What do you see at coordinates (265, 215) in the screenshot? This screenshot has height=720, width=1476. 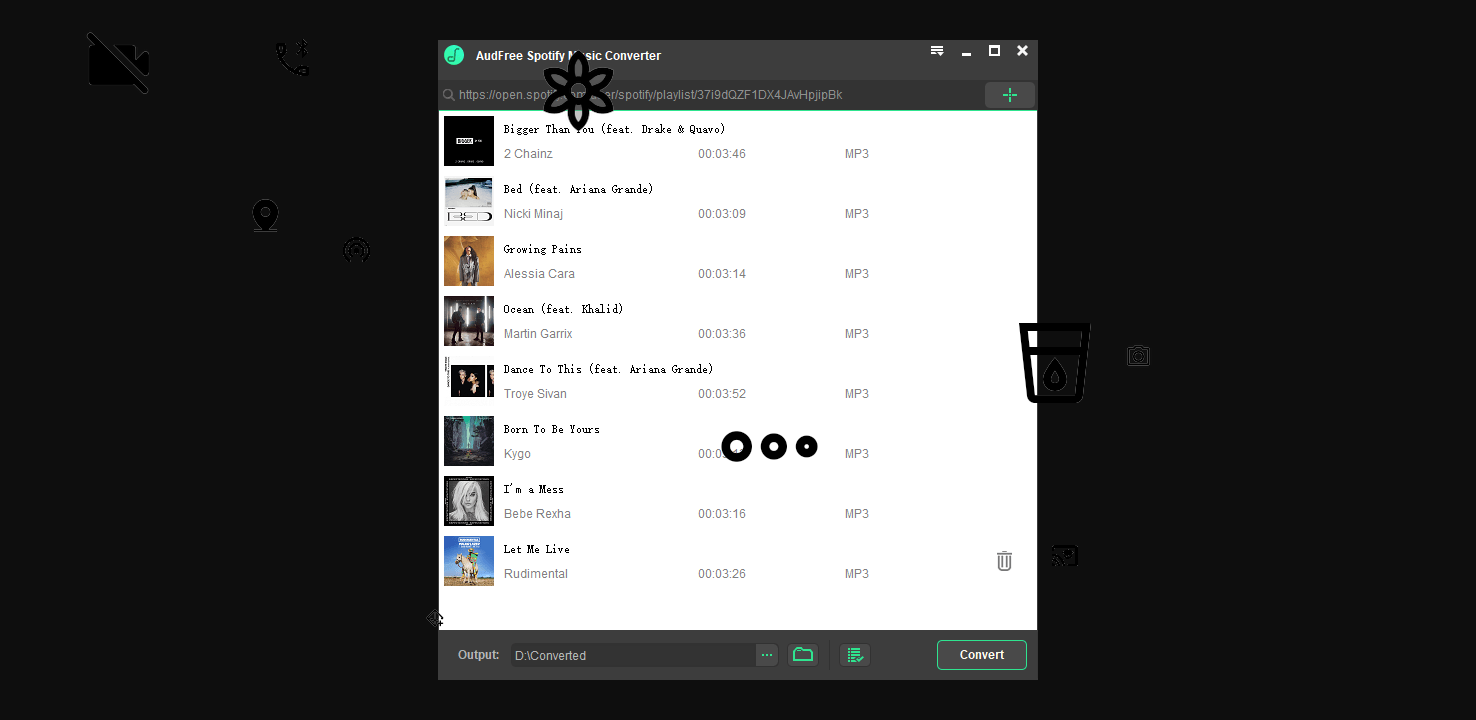 I see `view location on map` at bounding box center [265, 215].